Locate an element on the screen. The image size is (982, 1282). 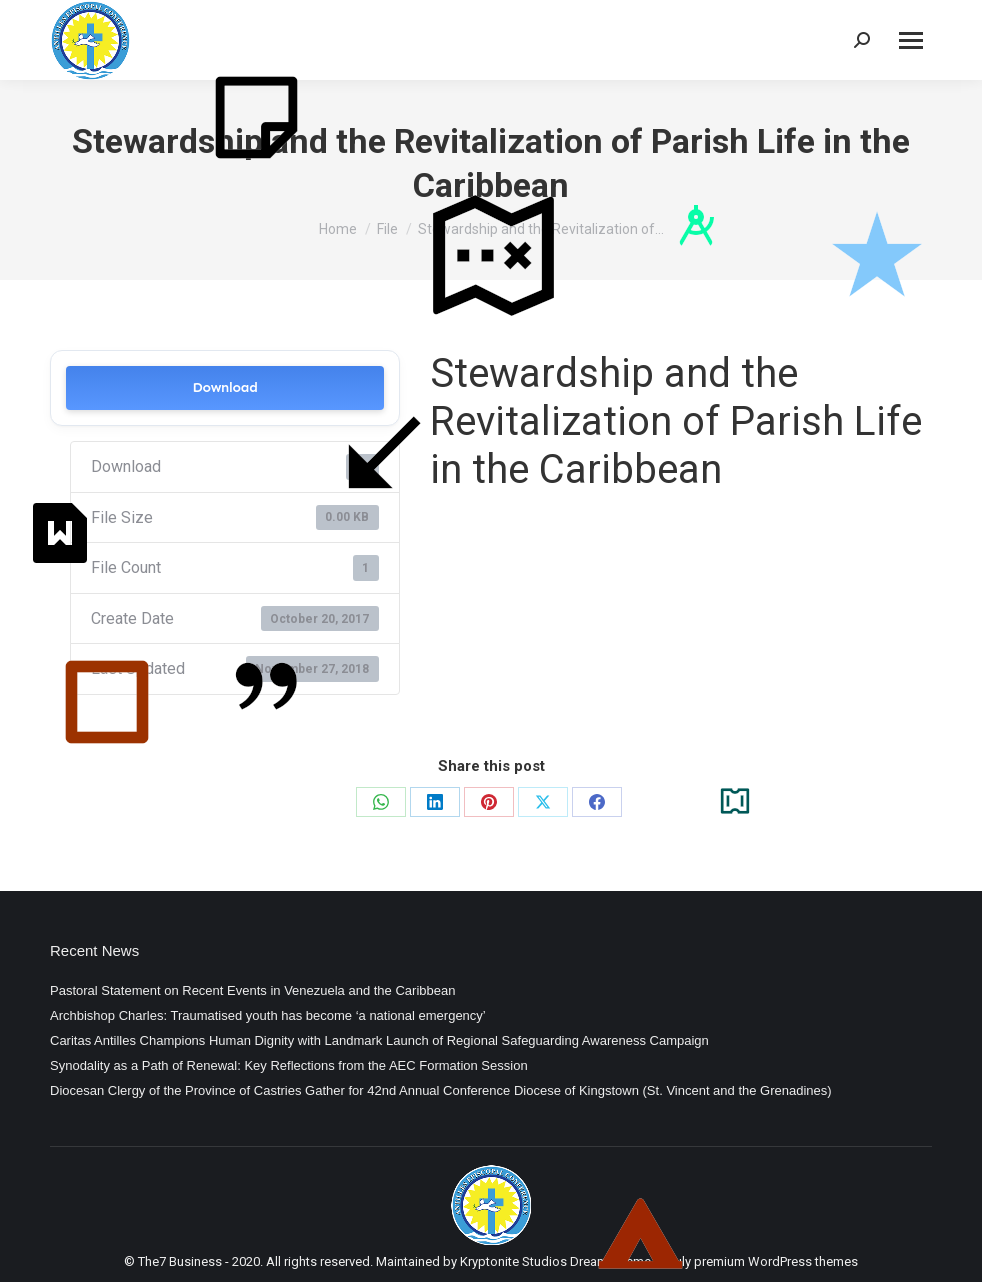
view campground or camping locations is located at coordinates (640, 1234).